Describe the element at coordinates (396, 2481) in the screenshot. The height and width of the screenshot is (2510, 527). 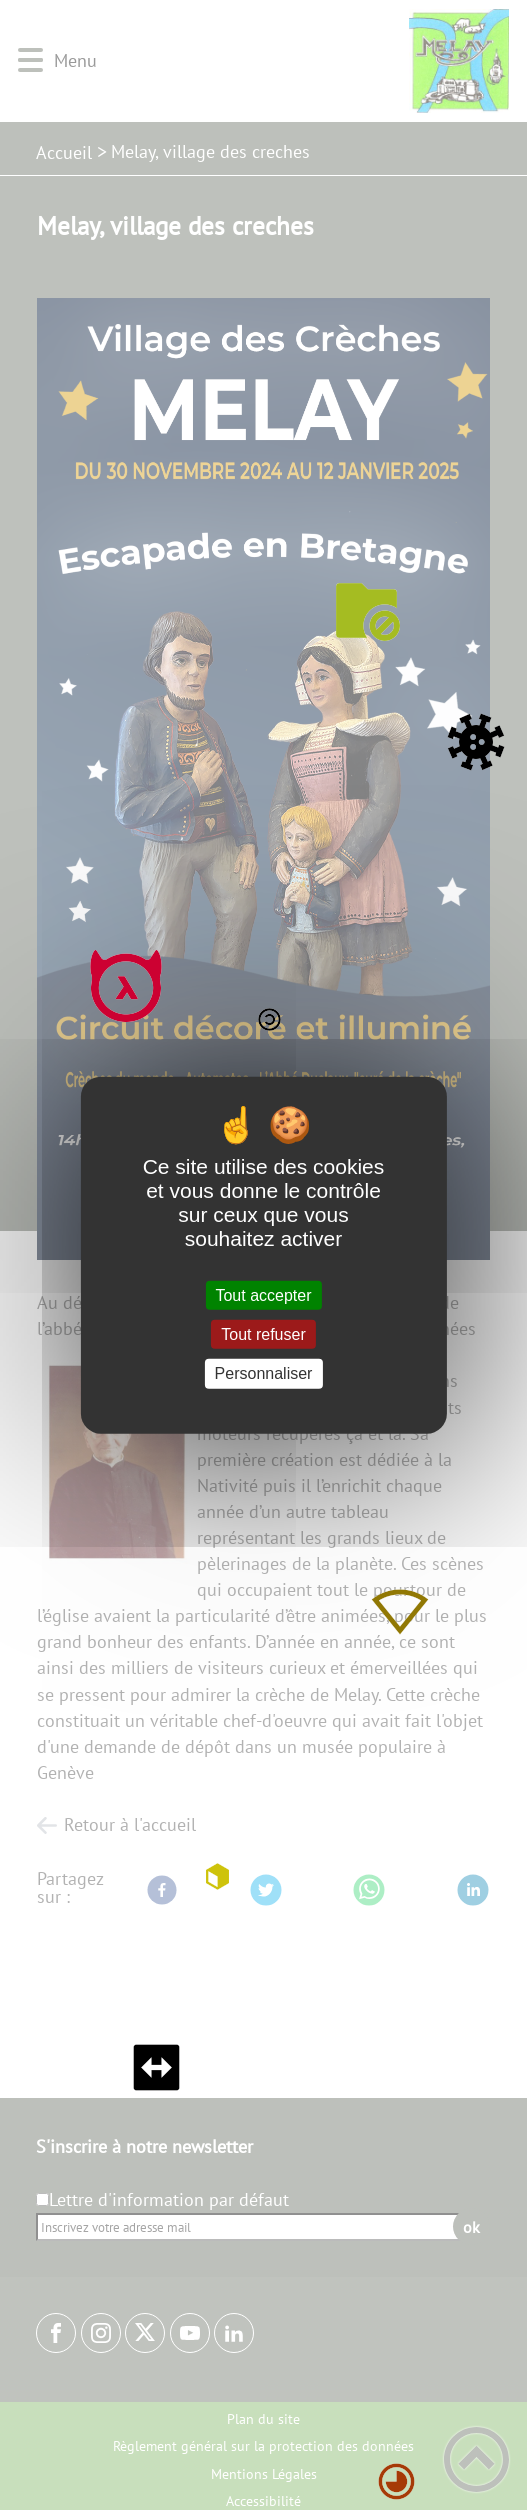
I see `indicates 75% progress complete` at that location.